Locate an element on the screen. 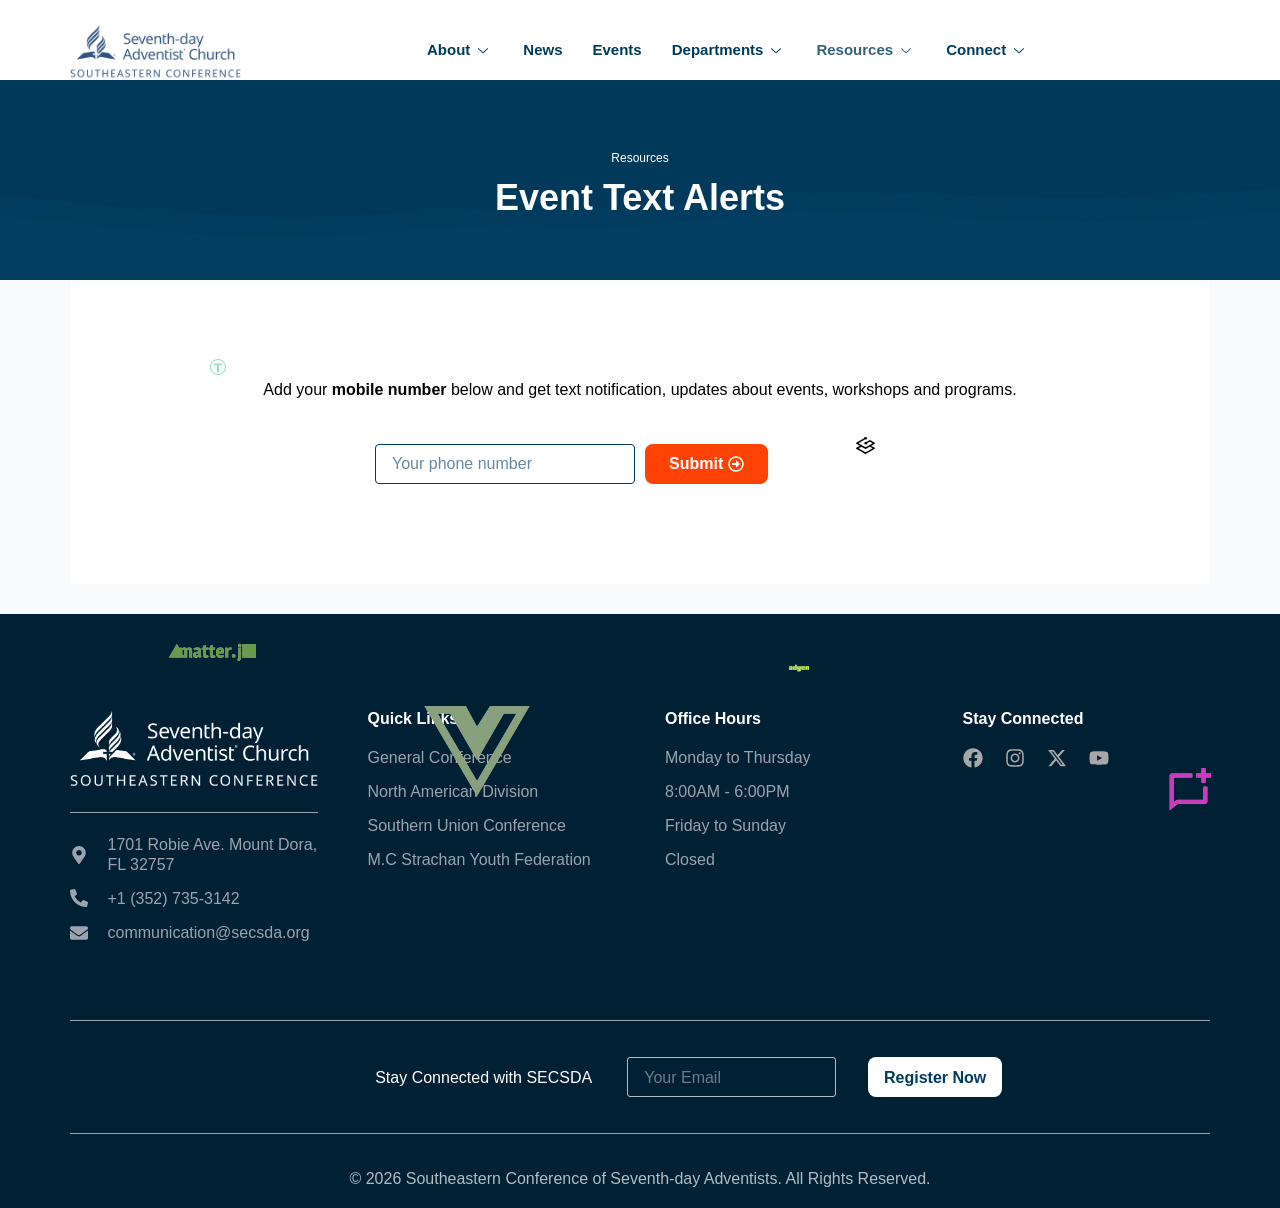  open thingiverse website or app is located at coordinates (218, 367).